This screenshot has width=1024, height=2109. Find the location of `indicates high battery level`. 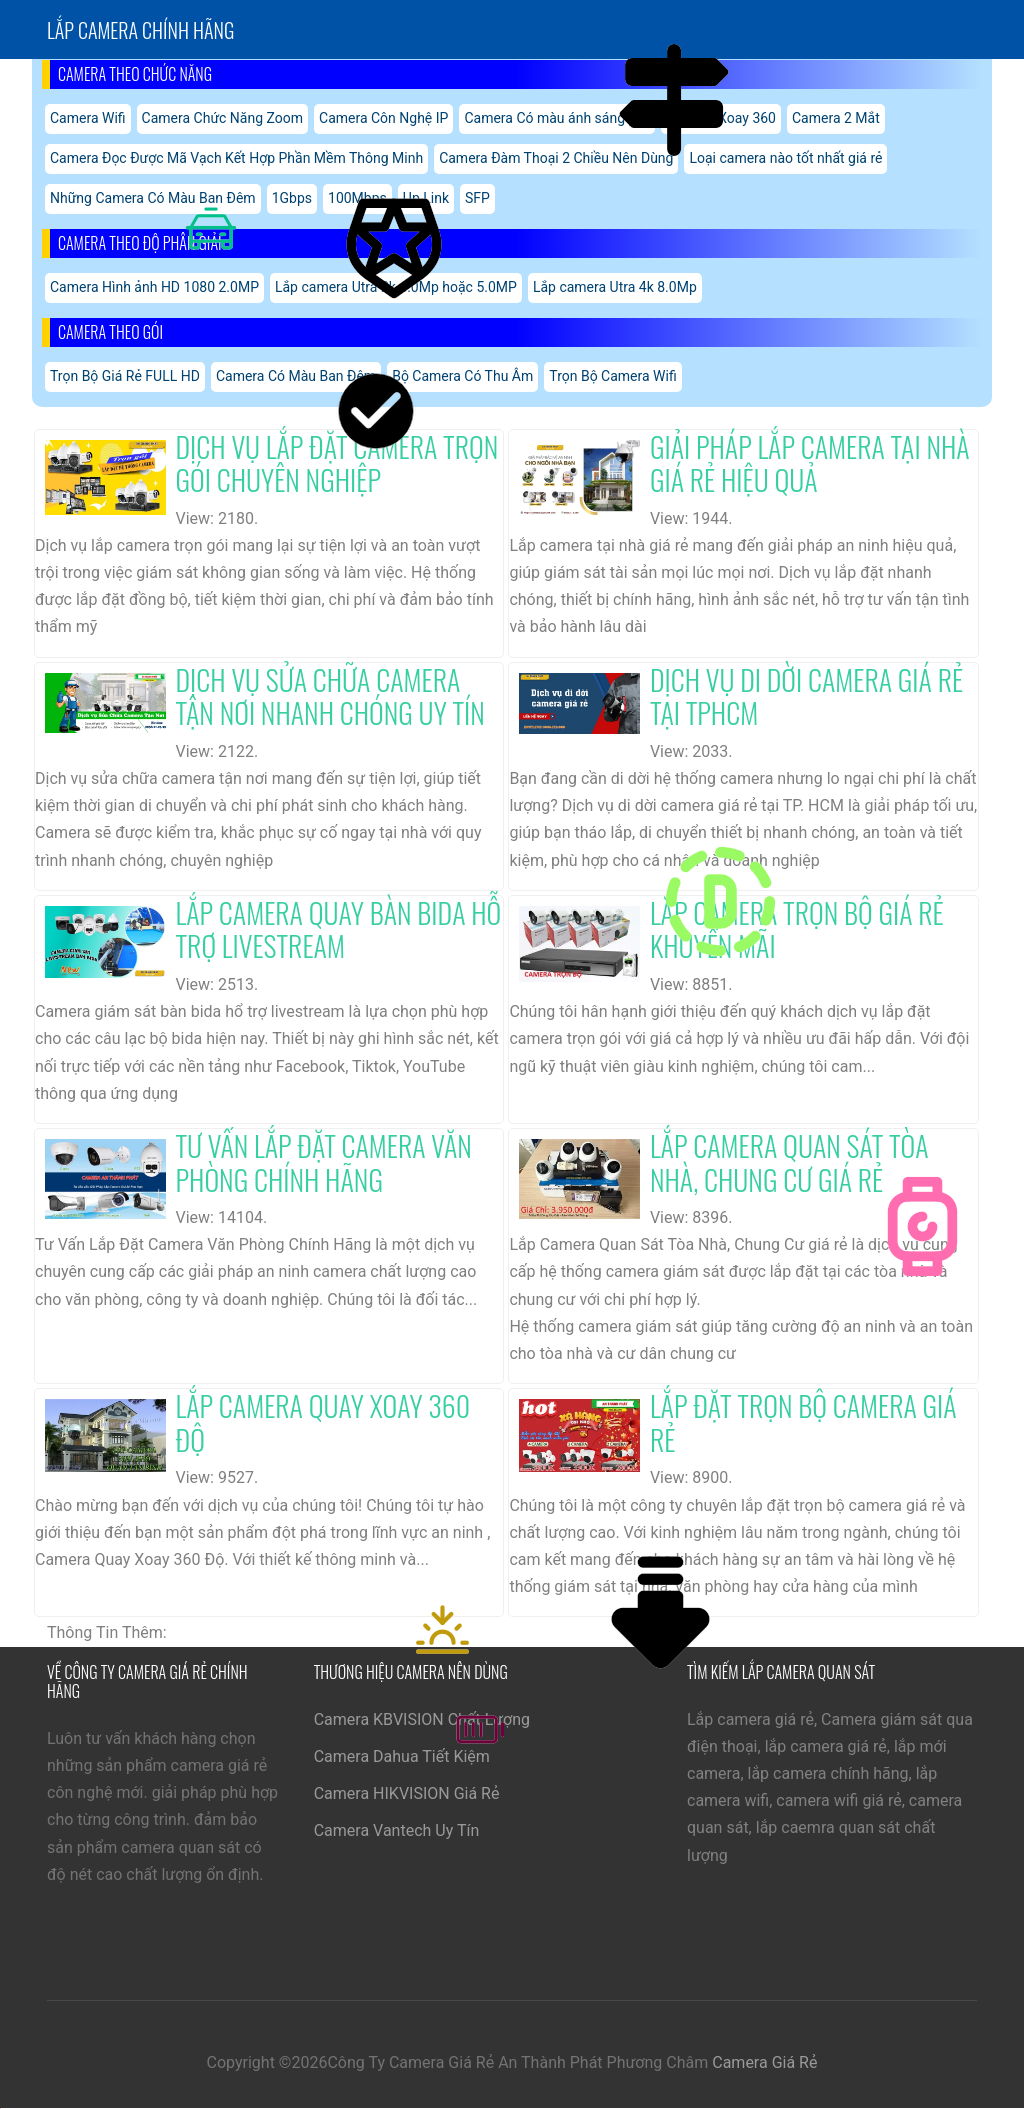

indicates high battery level is located at coordinates (479, 1729).